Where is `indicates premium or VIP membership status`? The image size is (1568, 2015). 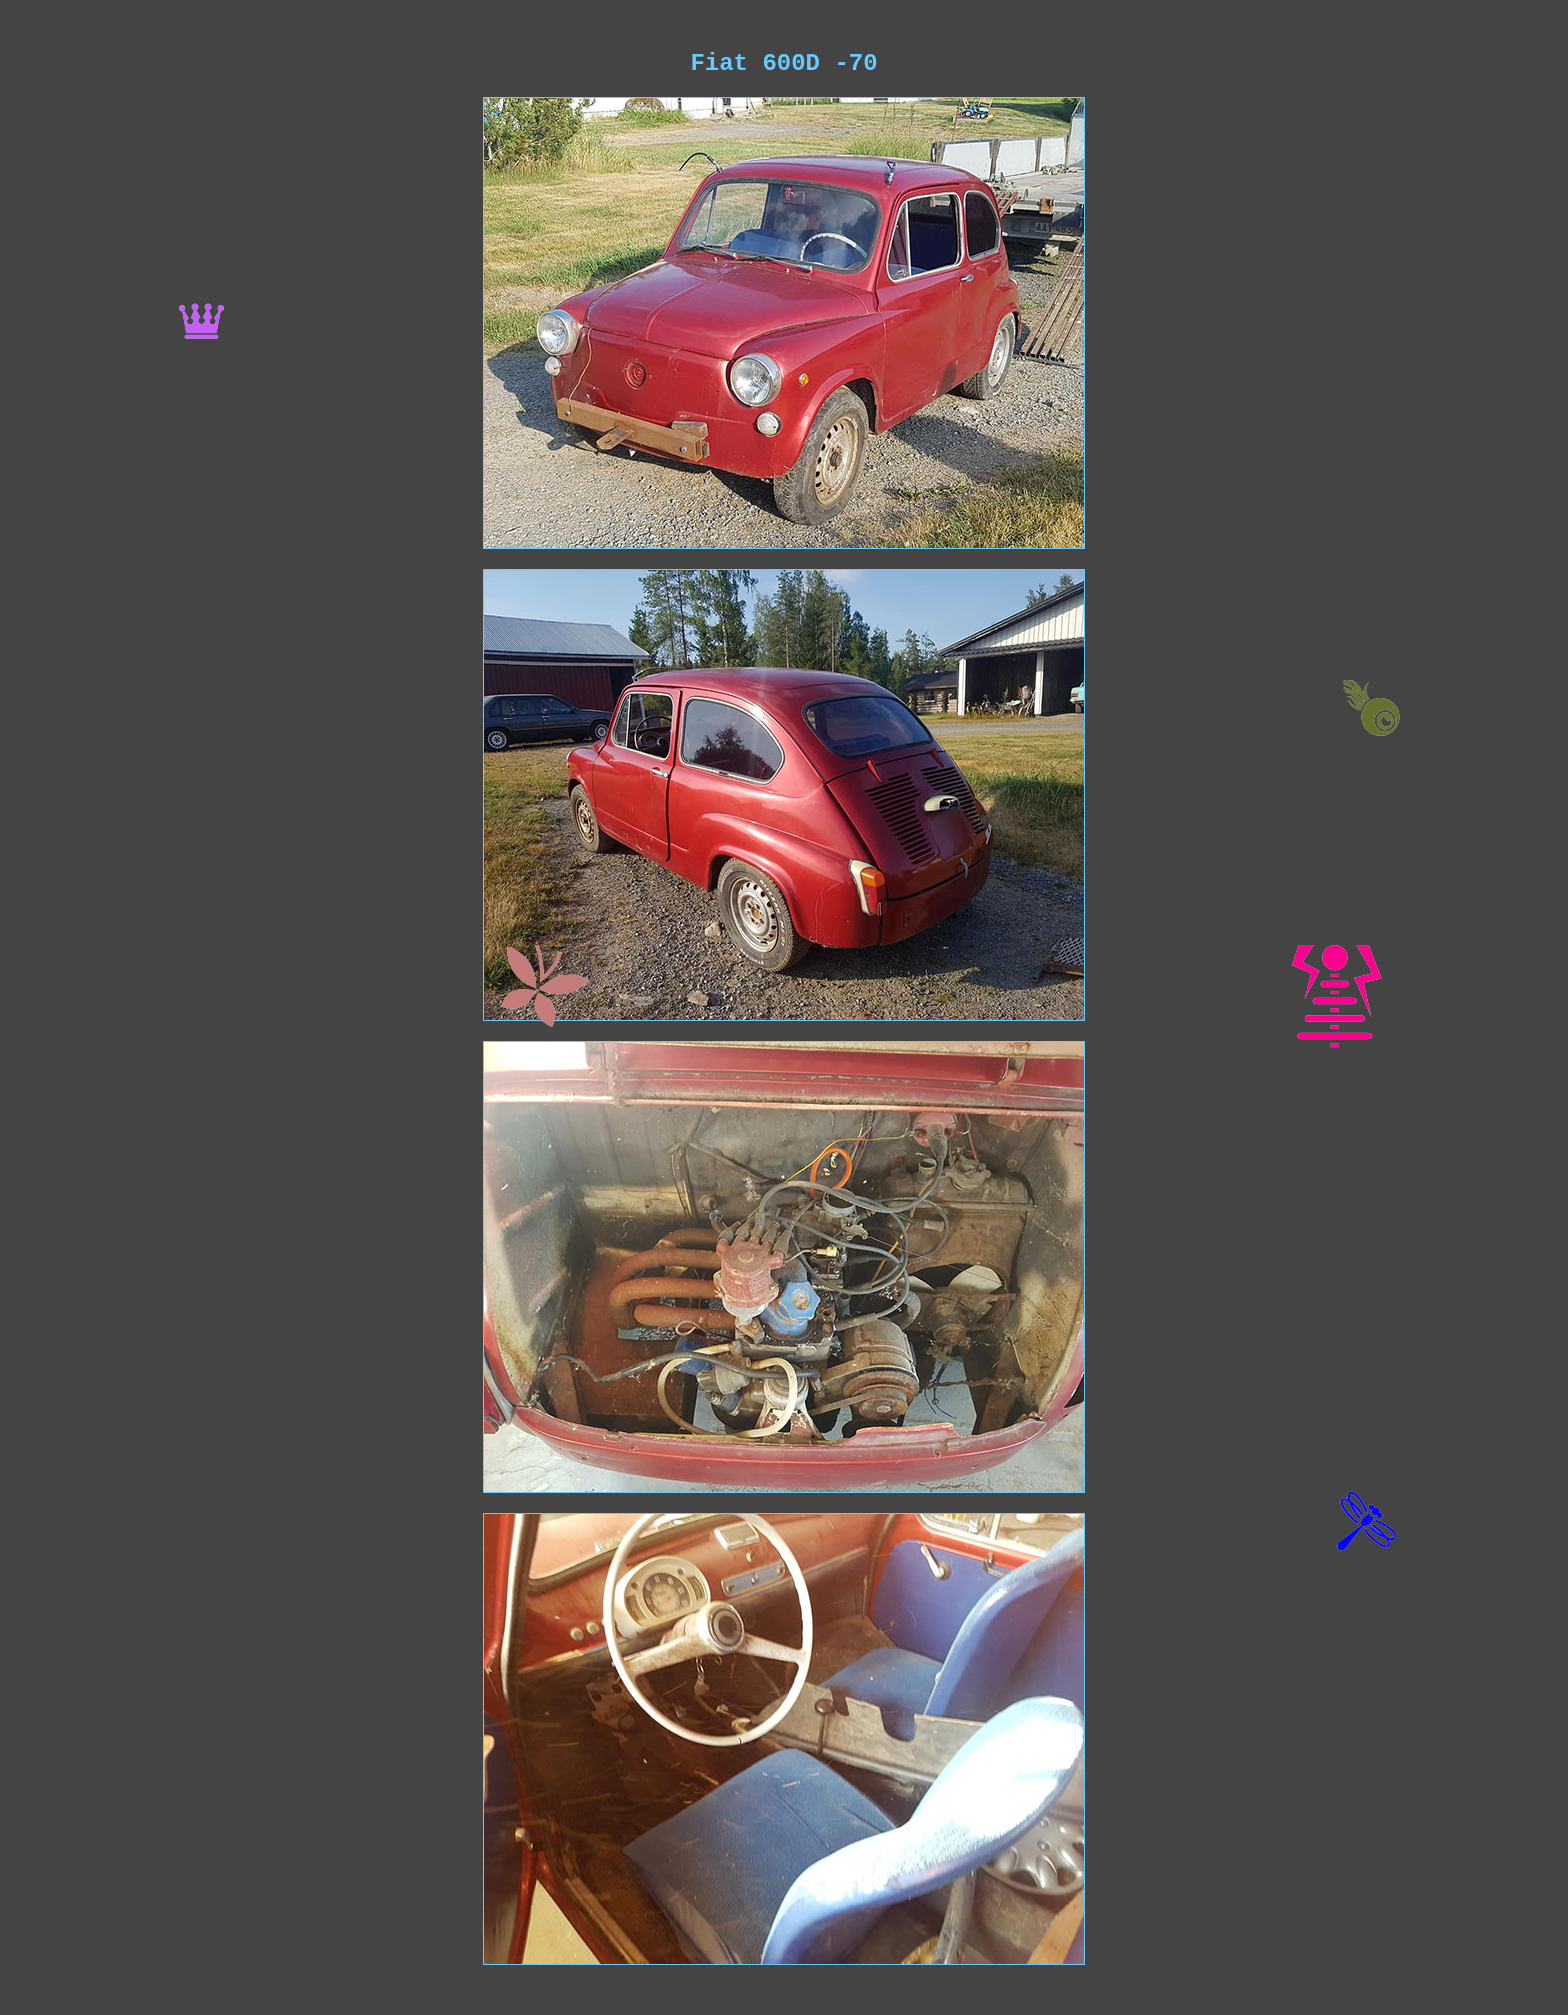
indicates premium or VIP membership status is located at coordinates (201, 322).